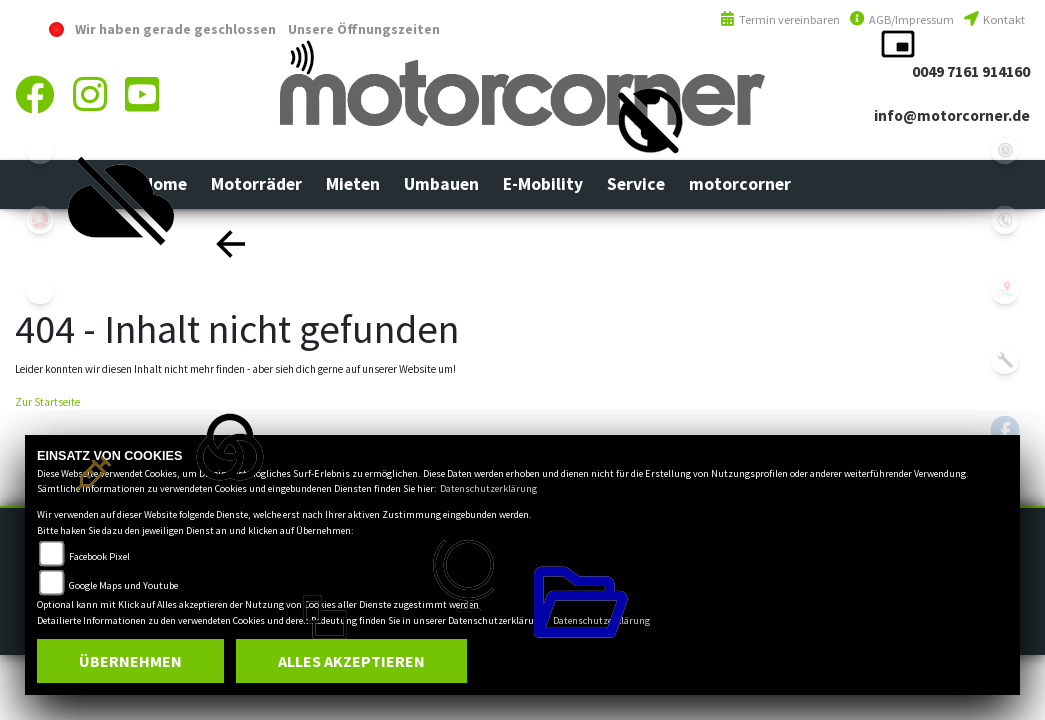 This screenshot has height=720, width=1045. I want to click on view global or worldwide settings, so click(466, 573).